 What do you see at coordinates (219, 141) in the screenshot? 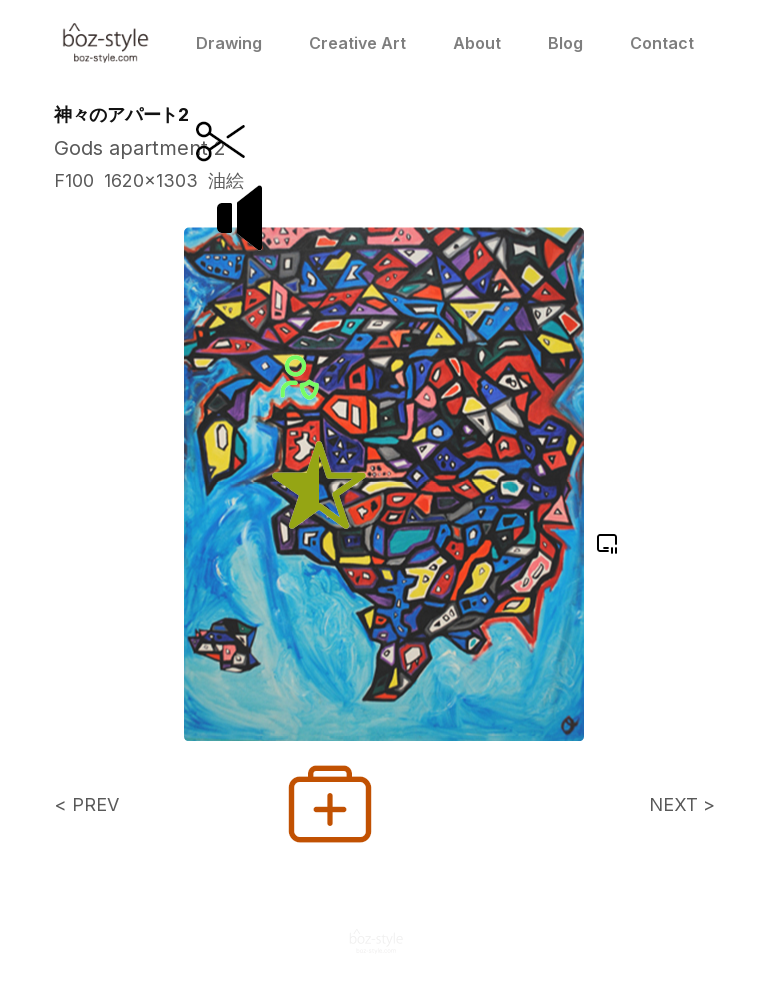
I see `cut selected content` at bounding box center [219, 141].